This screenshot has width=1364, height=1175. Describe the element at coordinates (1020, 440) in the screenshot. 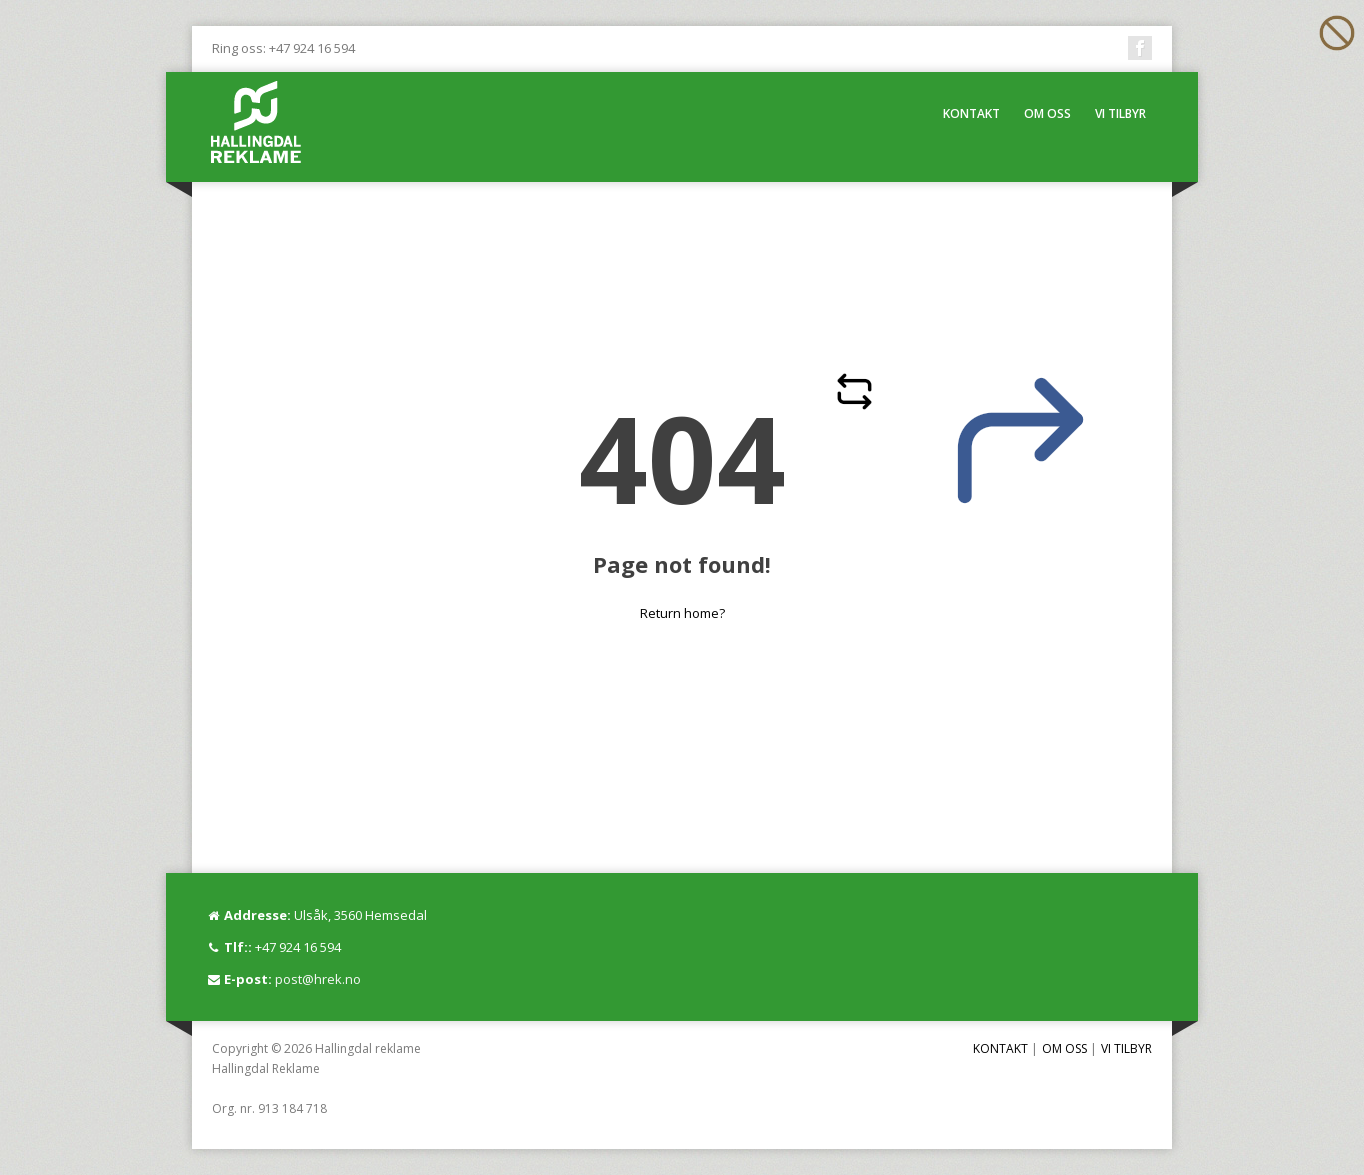

I see `forward or share content` at that location.